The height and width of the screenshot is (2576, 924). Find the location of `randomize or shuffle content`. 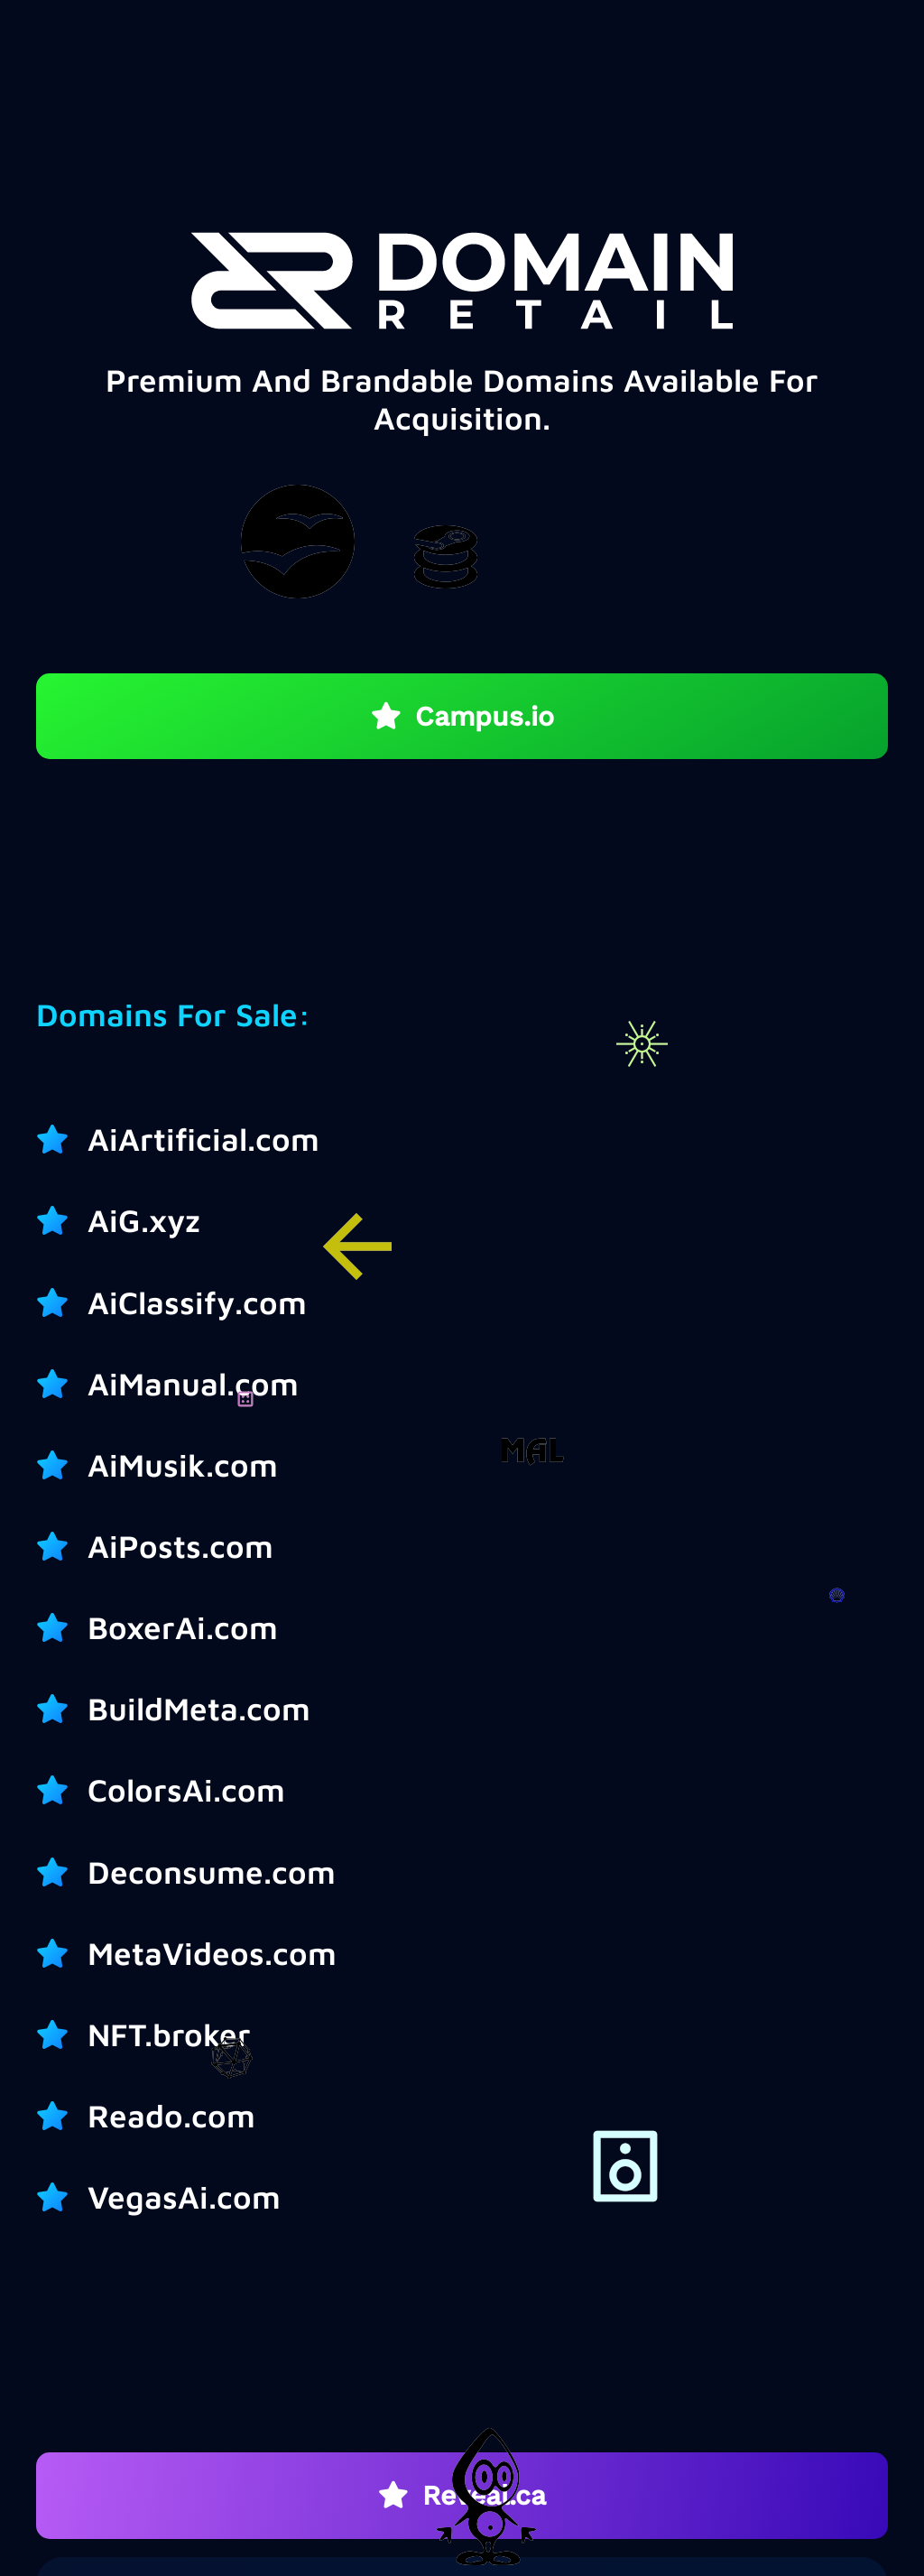

randomize or shuffle content is located at coordinates (245, 1399).